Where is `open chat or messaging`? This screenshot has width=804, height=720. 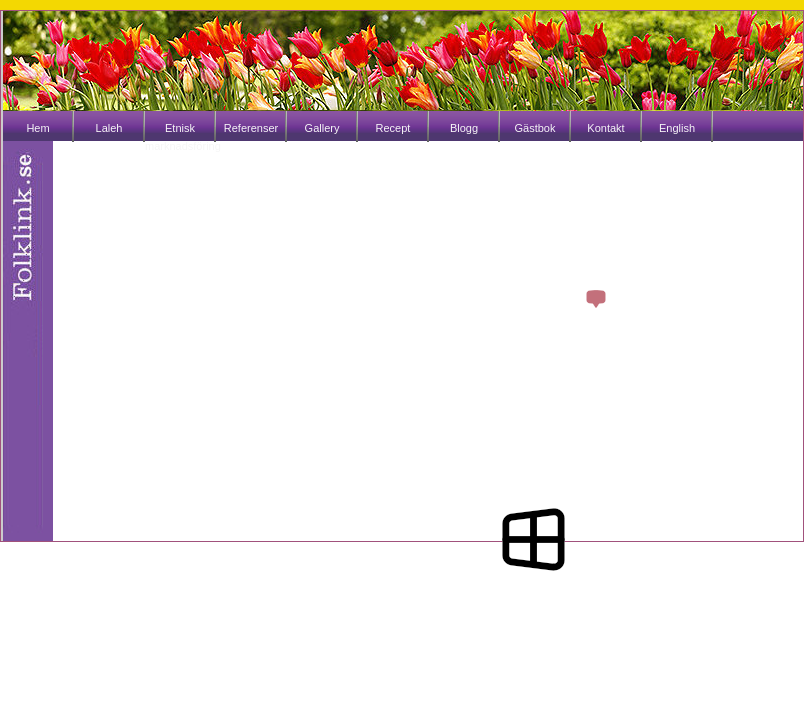
open chat or messaging is located at coordinates (596, 299).